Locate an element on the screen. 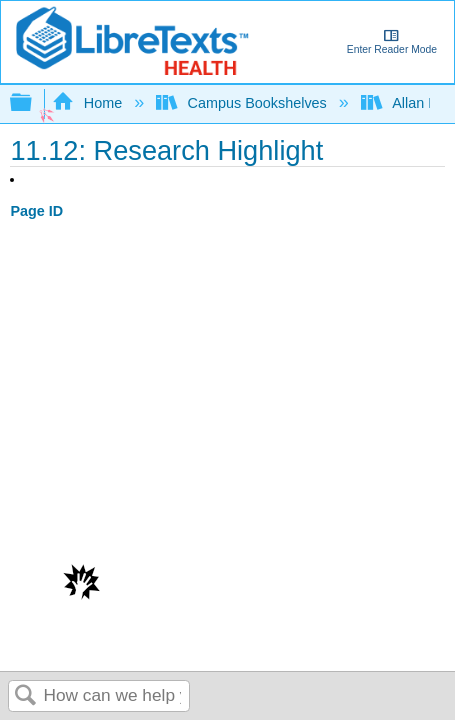  give a high-five or celebrate with another player is located at coordinates (81, 582).